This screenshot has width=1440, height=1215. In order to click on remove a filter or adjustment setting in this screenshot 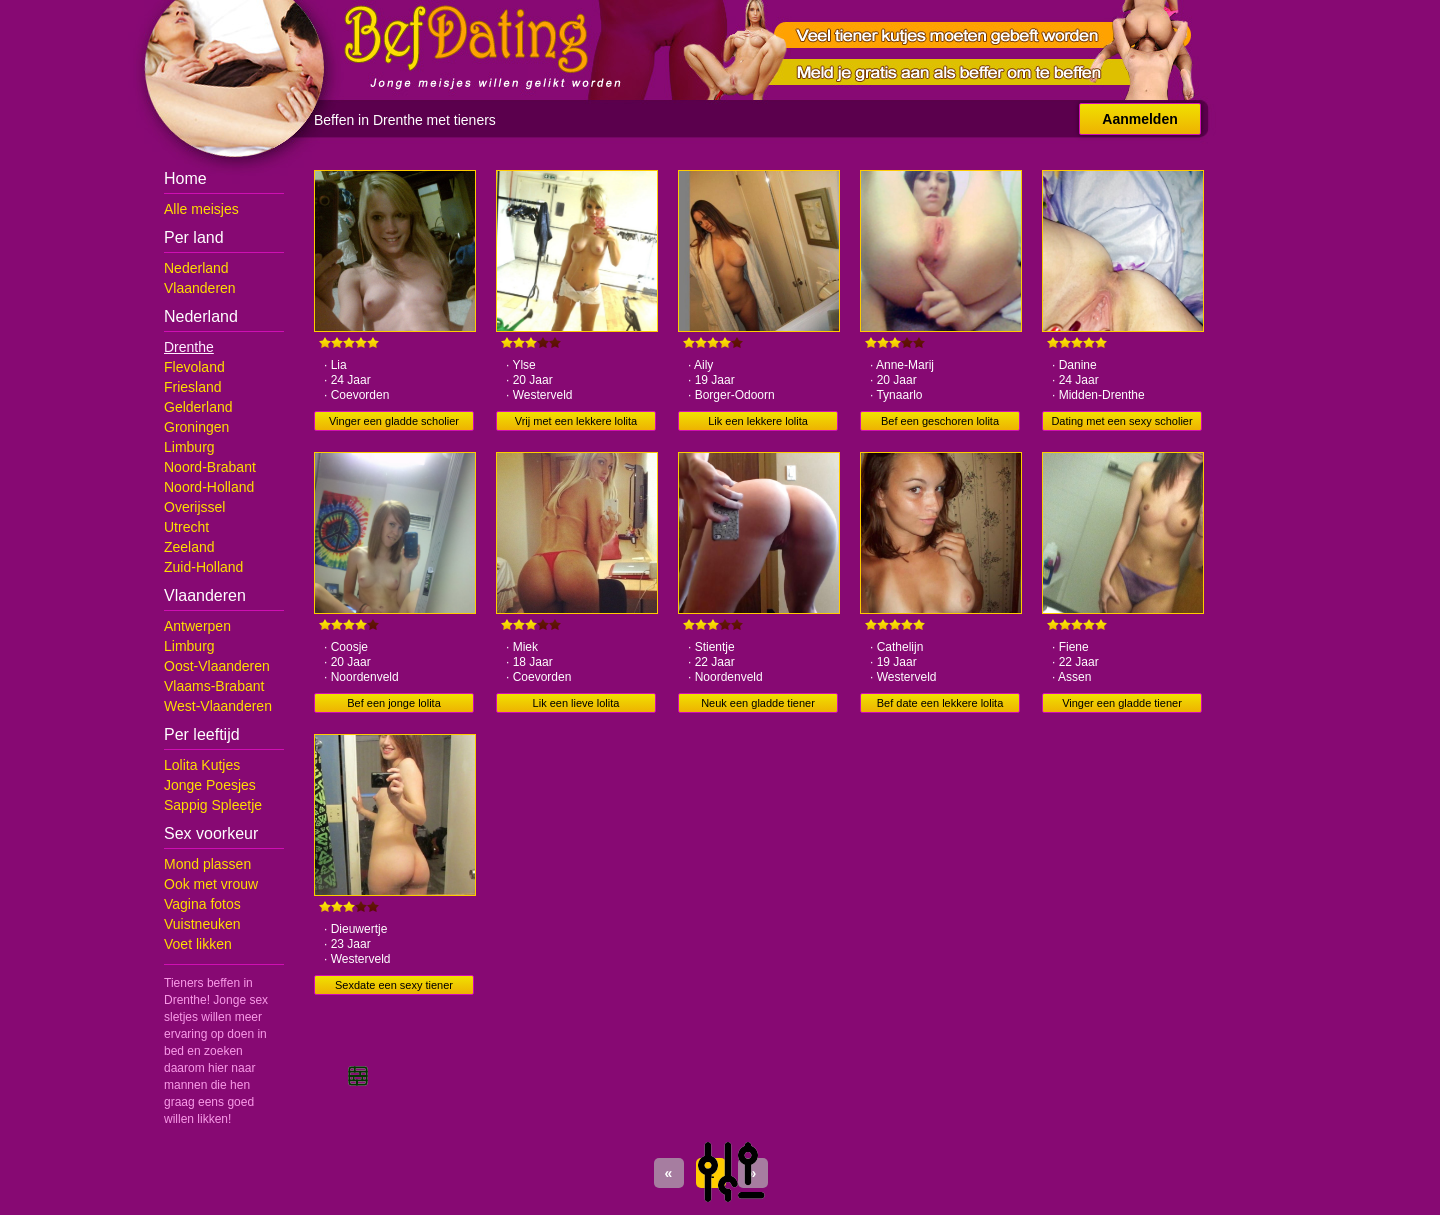, I will do `click(728, 1172)`.